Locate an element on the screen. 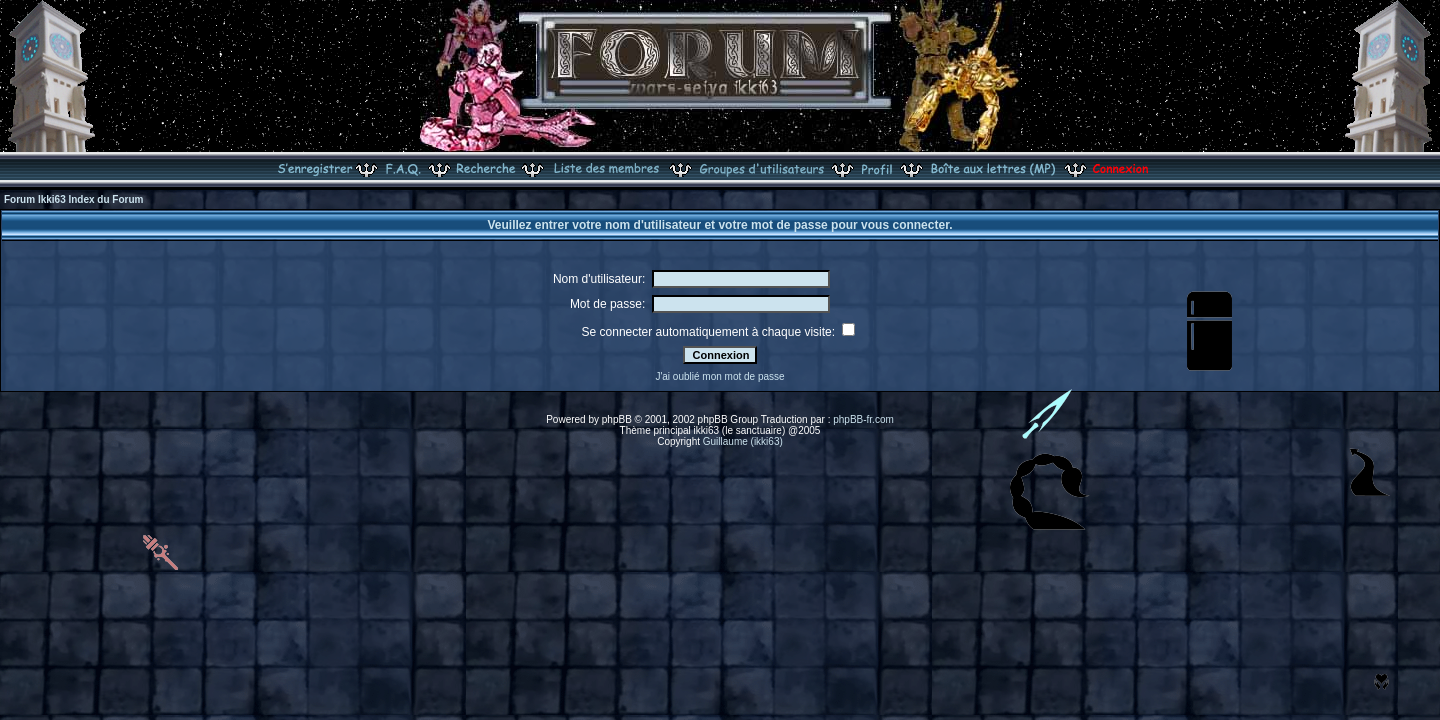 The image size is (1440, 720). add to favorites or wishlist is located at coordinates (1381, 681).